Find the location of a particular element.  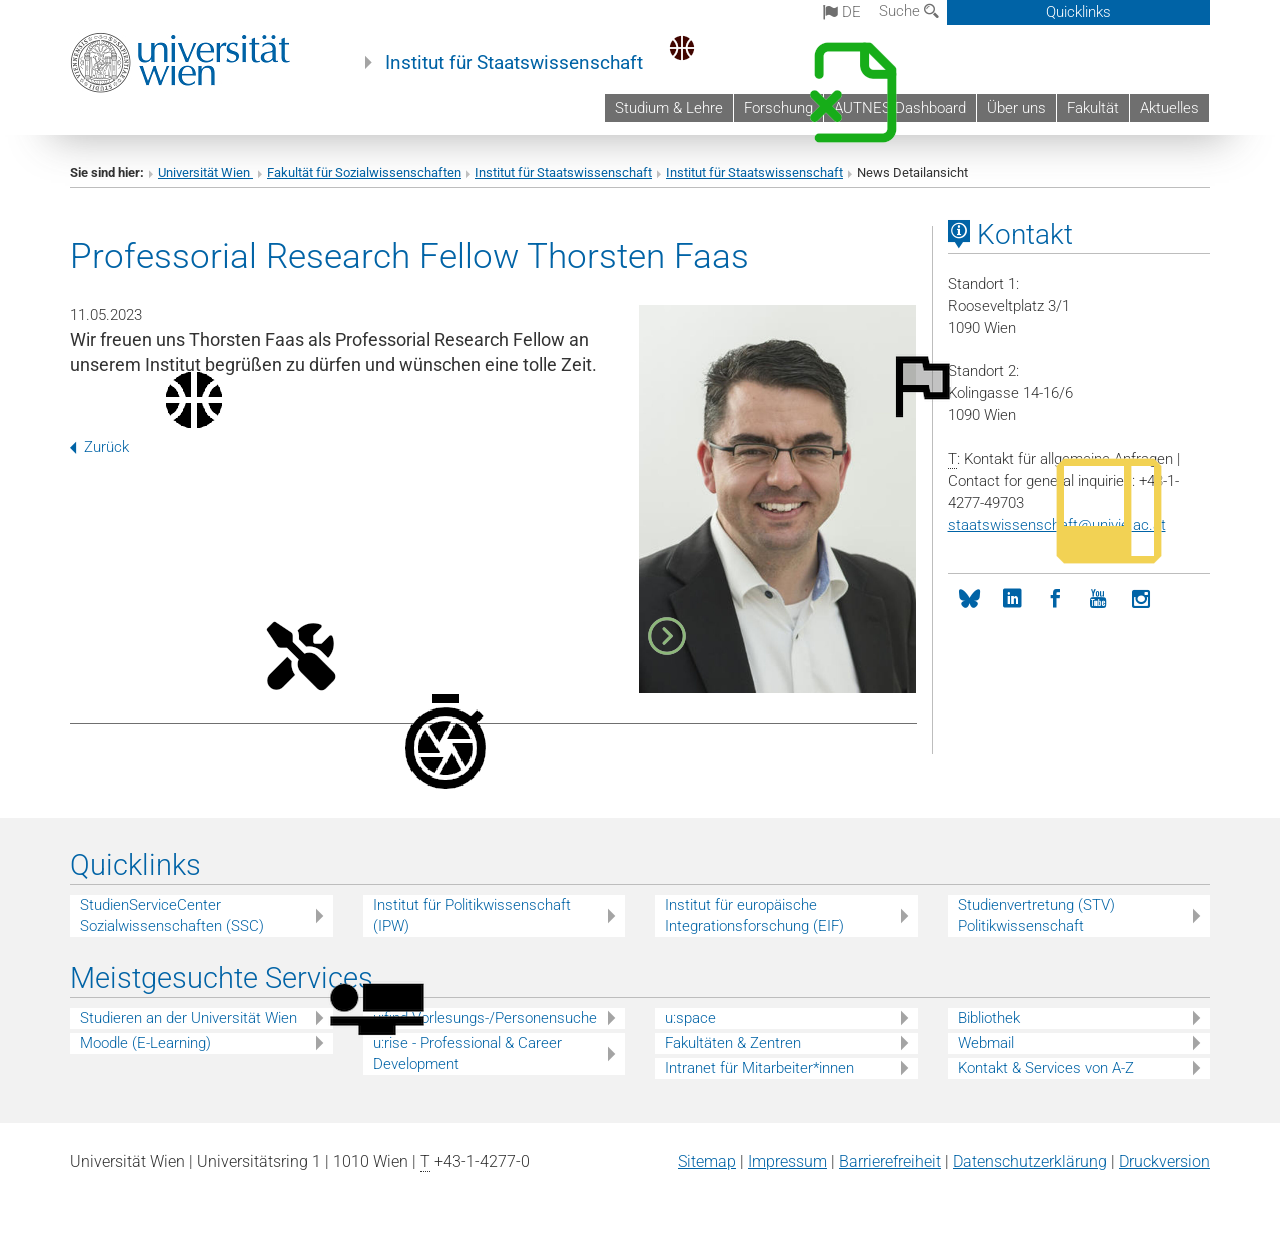

access sports or basketball-related content is located at coordinates (682, 48).